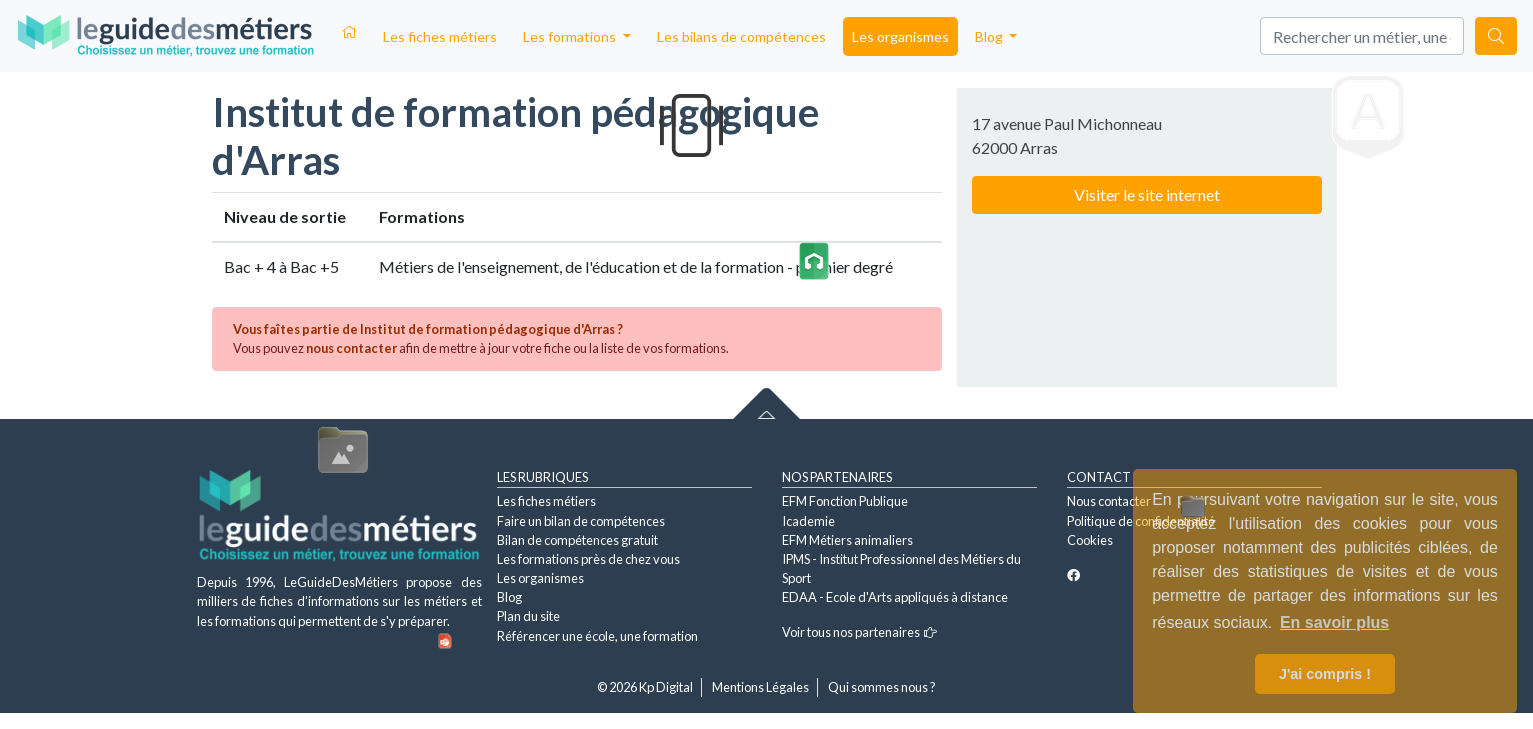 Image resolution: width=1533 pixels, height=729 pixels. Describe the element at coordinates (691, 125) in the screenshot. I see `access multitasking or window management settings` at that location.